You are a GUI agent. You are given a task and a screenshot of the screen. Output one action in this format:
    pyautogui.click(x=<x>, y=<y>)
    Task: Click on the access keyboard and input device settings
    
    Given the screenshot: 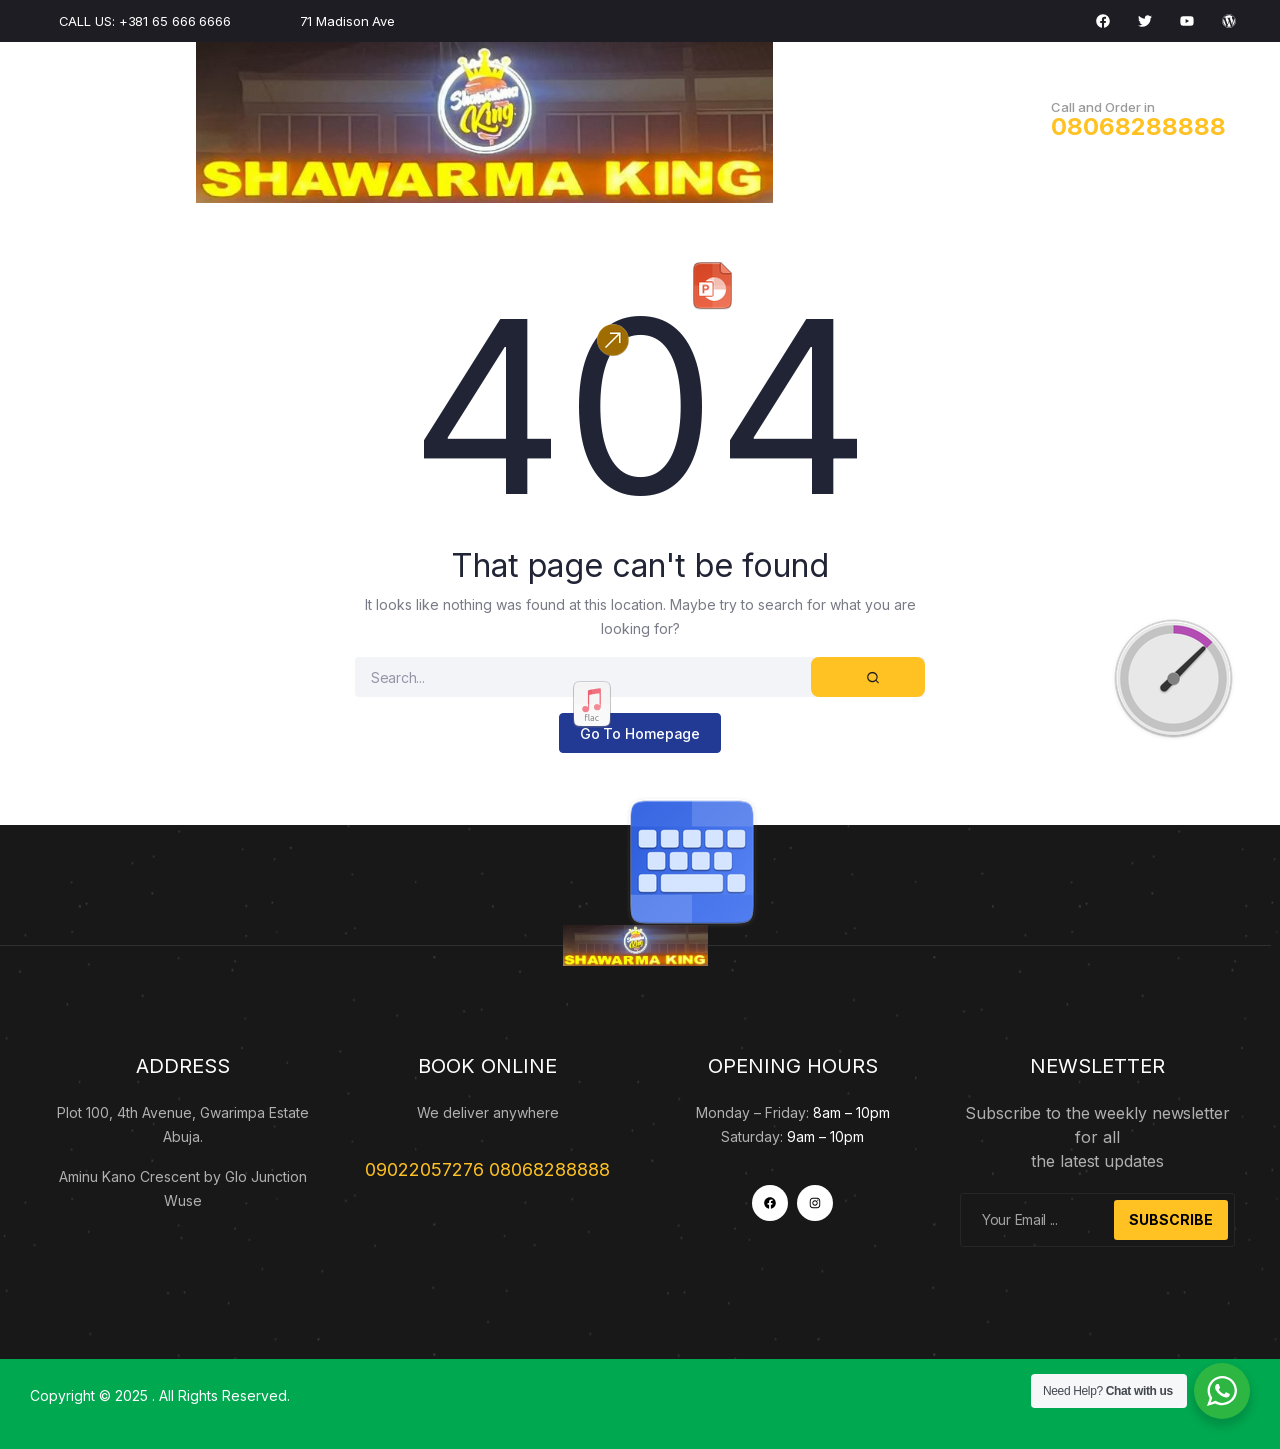 What is the action you would take?
    pyautogui.click(x=692, y=862)
    